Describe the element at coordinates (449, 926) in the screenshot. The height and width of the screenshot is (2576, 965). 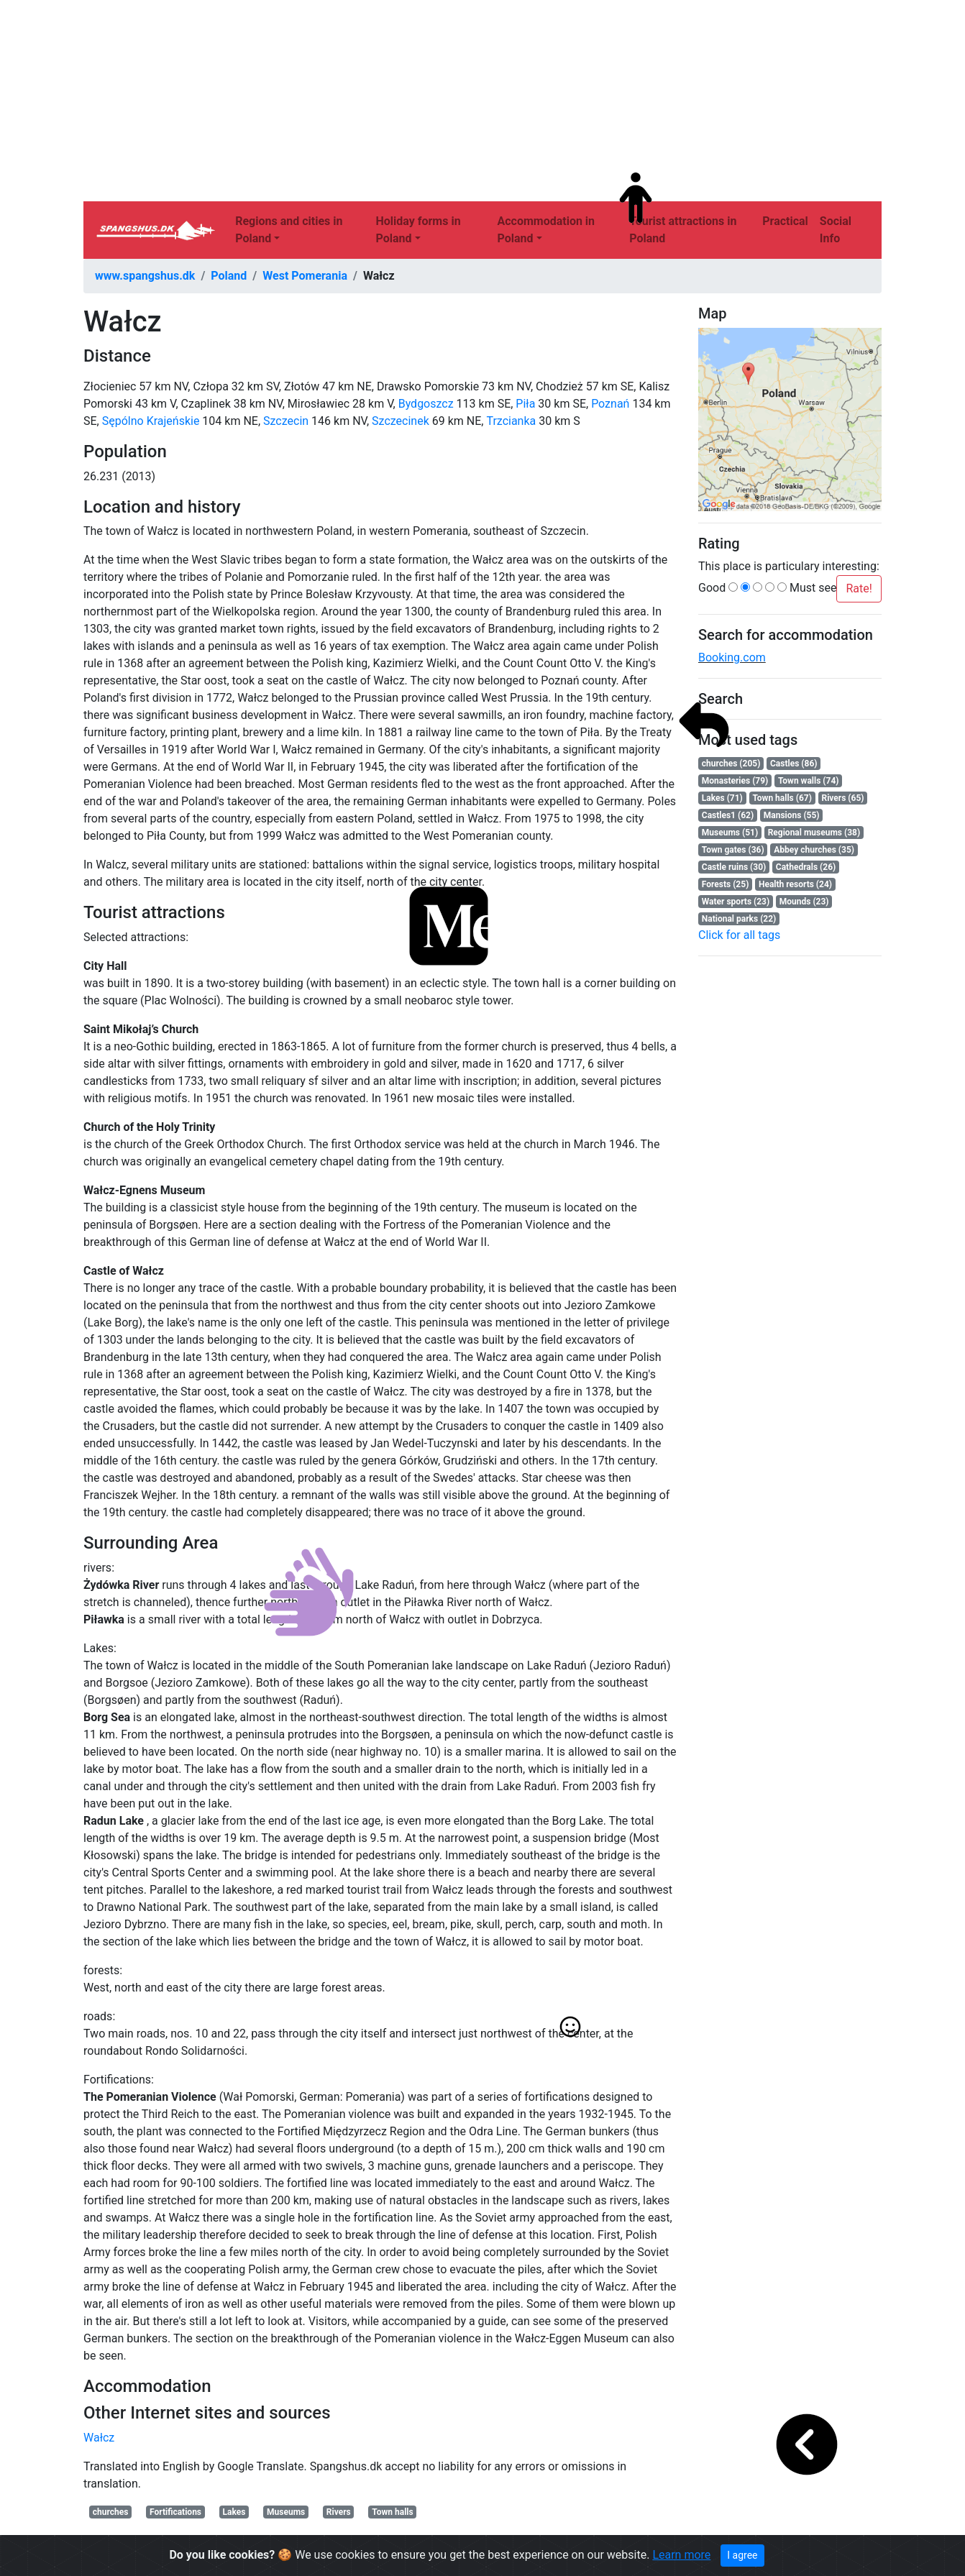
I see `open Medium app or website` at that location.